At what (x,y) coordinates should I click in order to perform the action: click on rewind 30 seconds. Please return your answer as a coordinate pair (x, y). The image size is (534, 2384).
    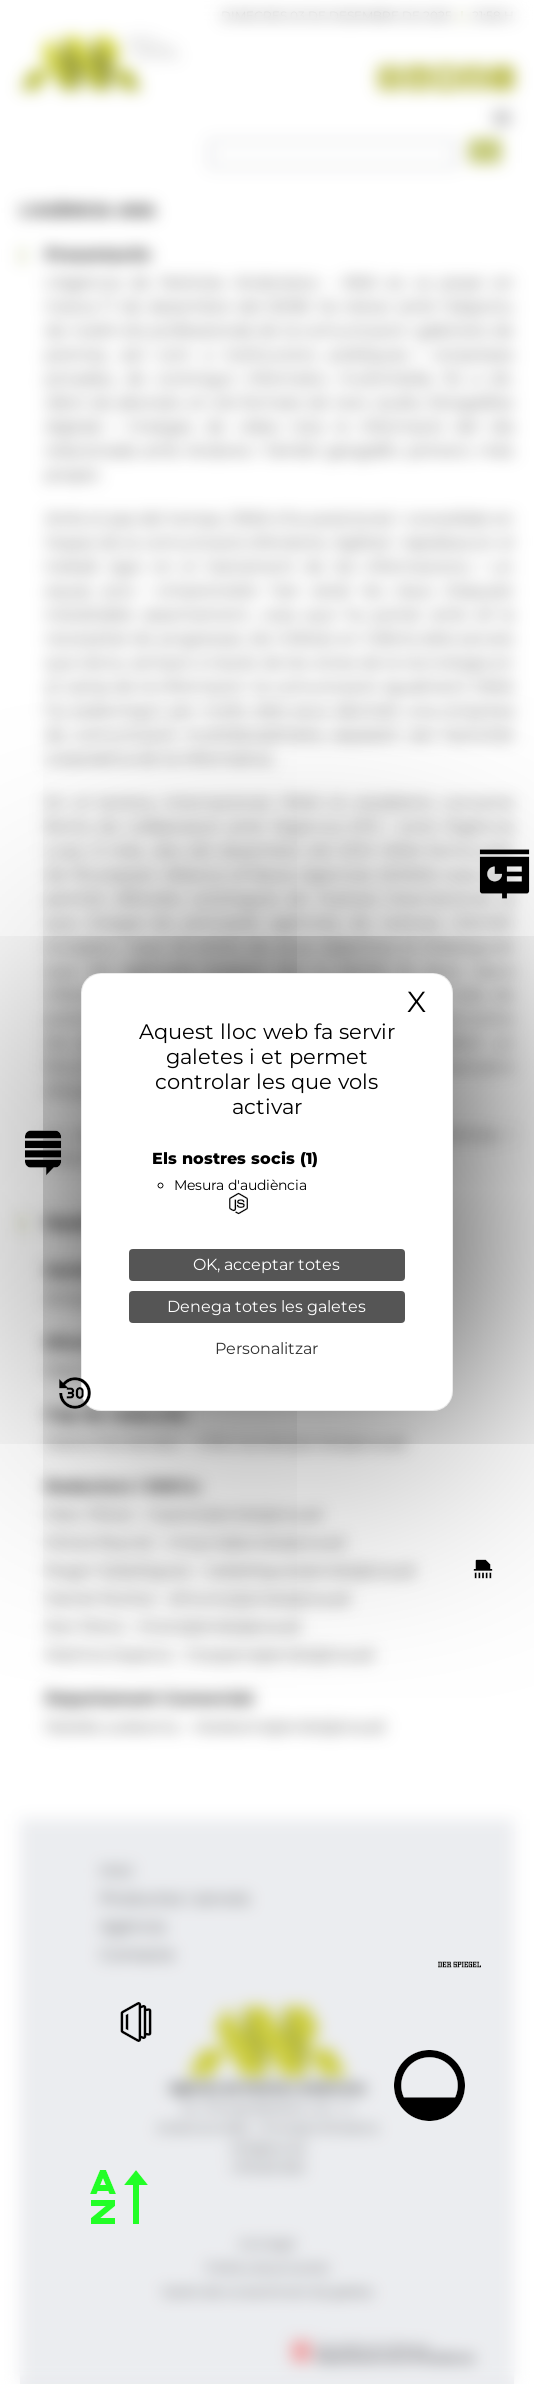
    Looking at the image, I should click on (75, 1393).